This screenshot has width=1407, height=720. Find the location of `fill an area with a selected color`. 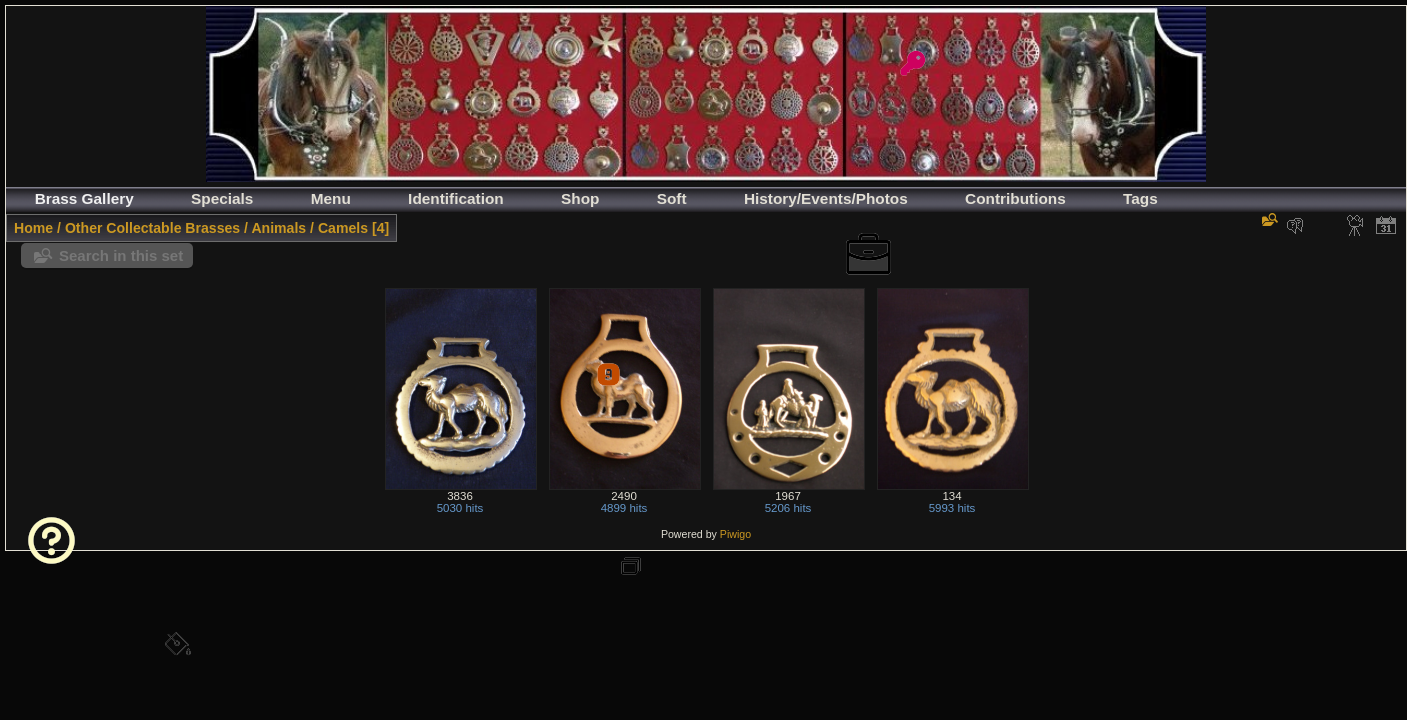

fill an area with a selected color is located at coordinates (177, 644).